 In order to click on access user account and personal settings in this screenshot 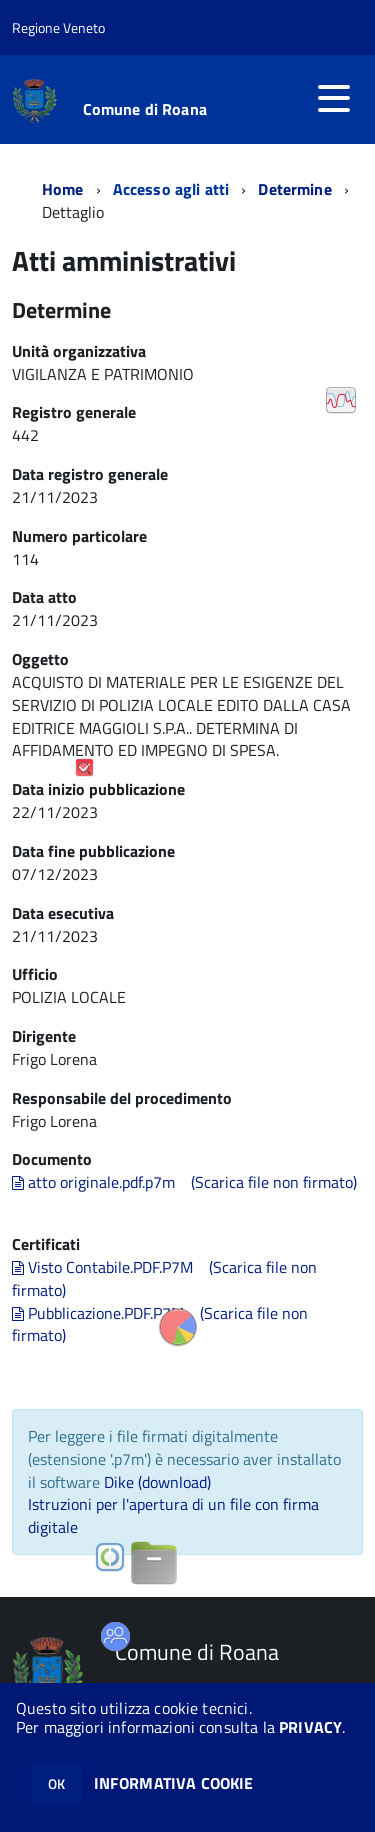, I will do `click(115, 1636)`.